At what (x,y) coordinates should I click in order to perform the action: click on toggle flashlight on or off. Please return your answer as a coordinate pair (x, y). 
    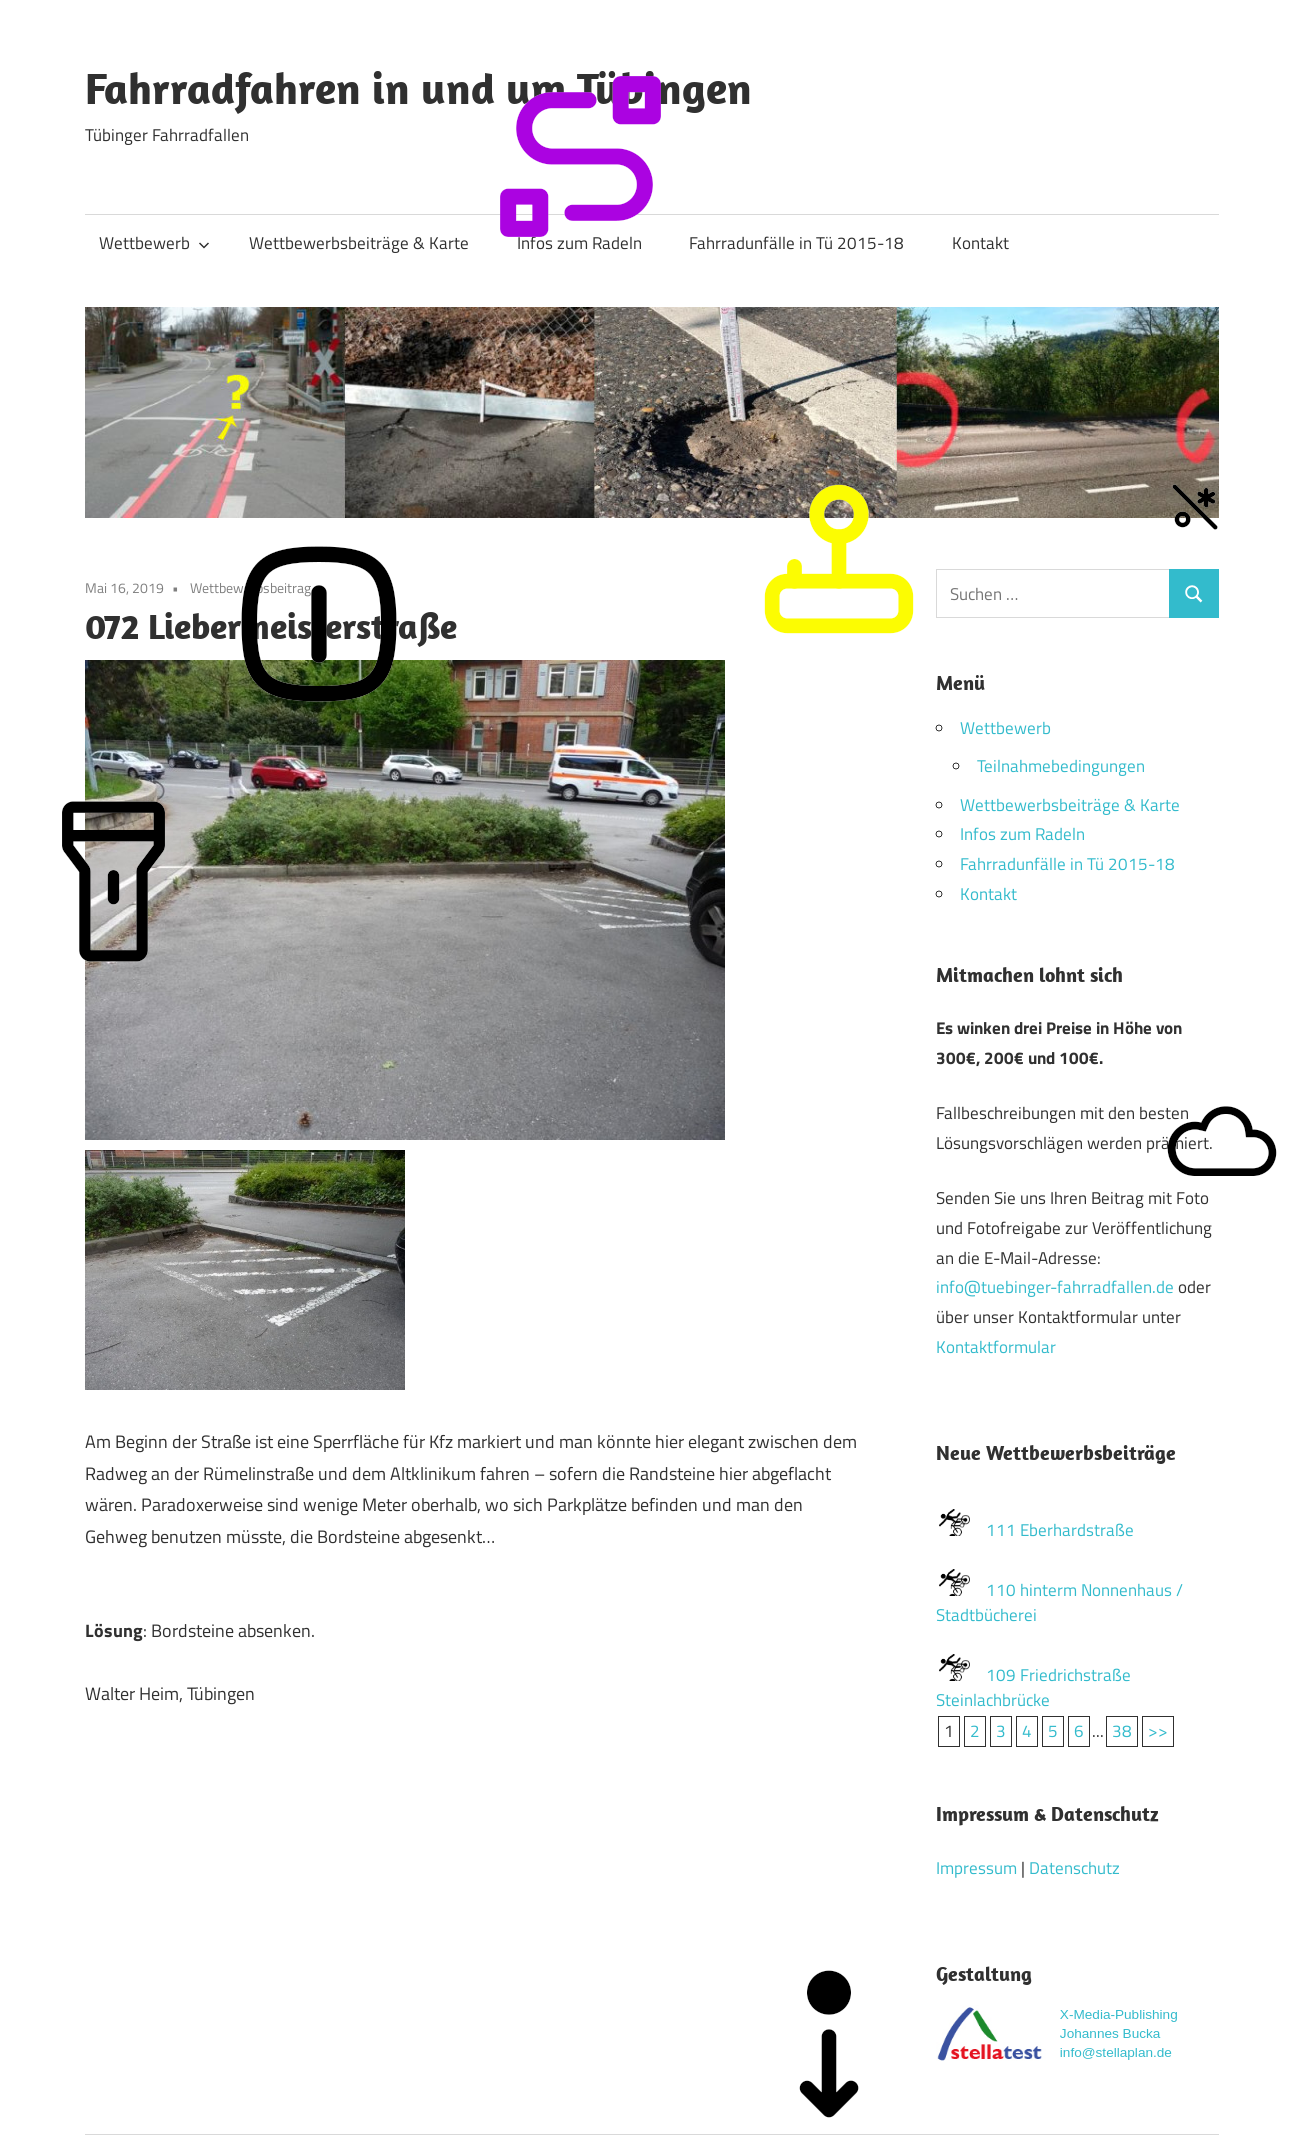
    Looking at the image, I should click on (113, 881).